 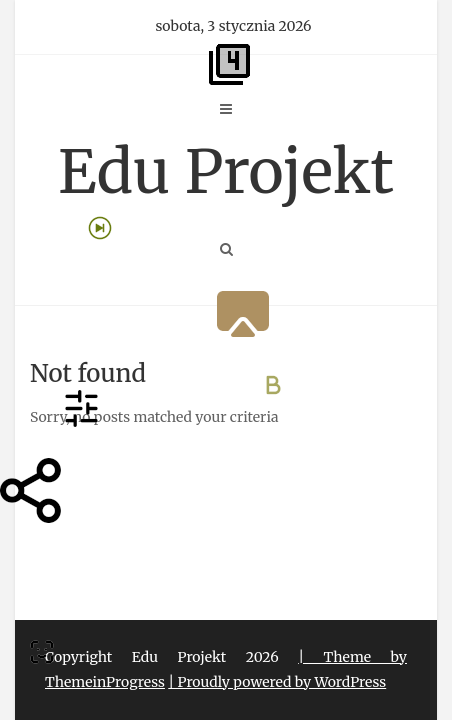 I want to click on authenticate with face id, so click(x=42, y=652).